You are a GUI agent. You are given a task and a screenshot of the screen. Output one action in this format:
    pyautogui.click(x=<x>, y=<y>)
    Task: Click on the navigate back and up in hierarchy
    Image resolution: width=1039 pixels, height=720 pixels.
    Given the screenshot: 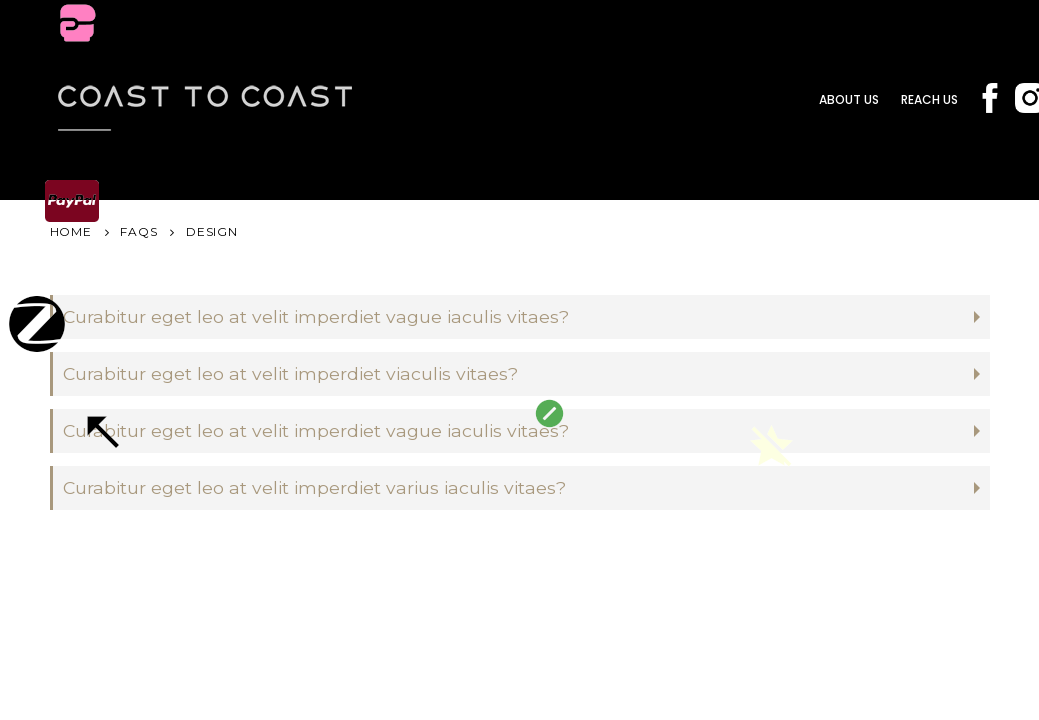 What is the action you would take?
    pyautogui.click(x=102, y=431)
    